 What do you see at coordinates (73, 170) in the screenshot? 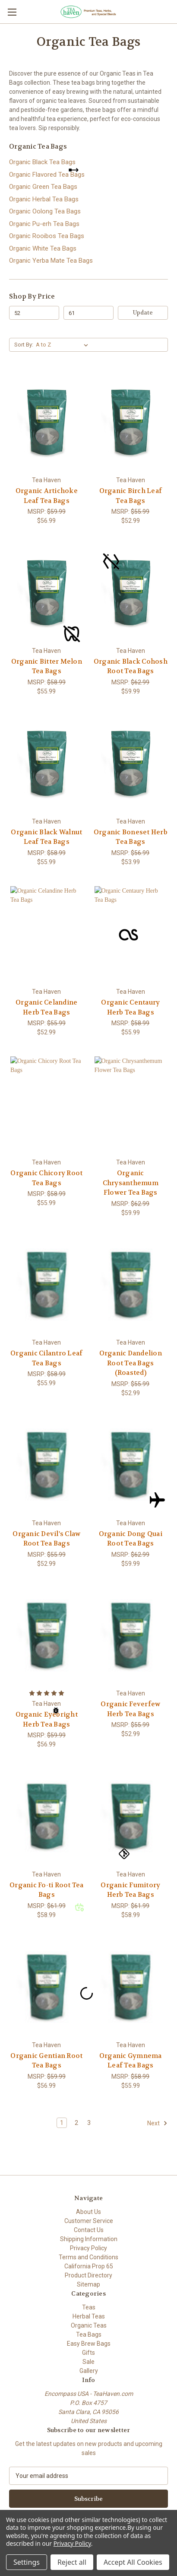
I see `move item to the right` at bounding box center [73, 170].